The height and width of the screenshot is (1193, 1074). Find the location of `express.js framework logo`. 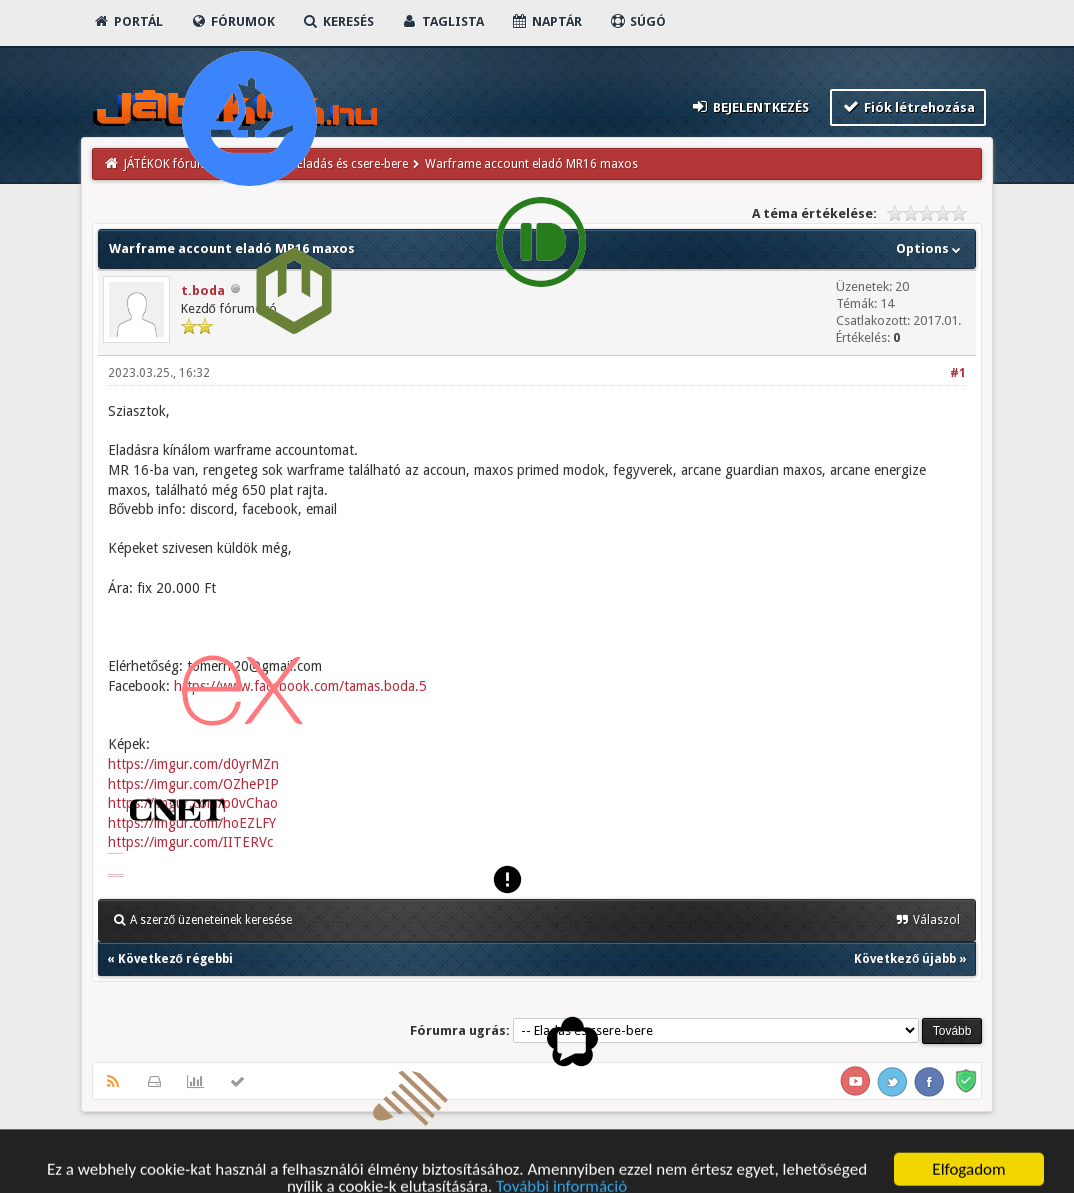

express.js framework logo is located at coordinates (242, 690).